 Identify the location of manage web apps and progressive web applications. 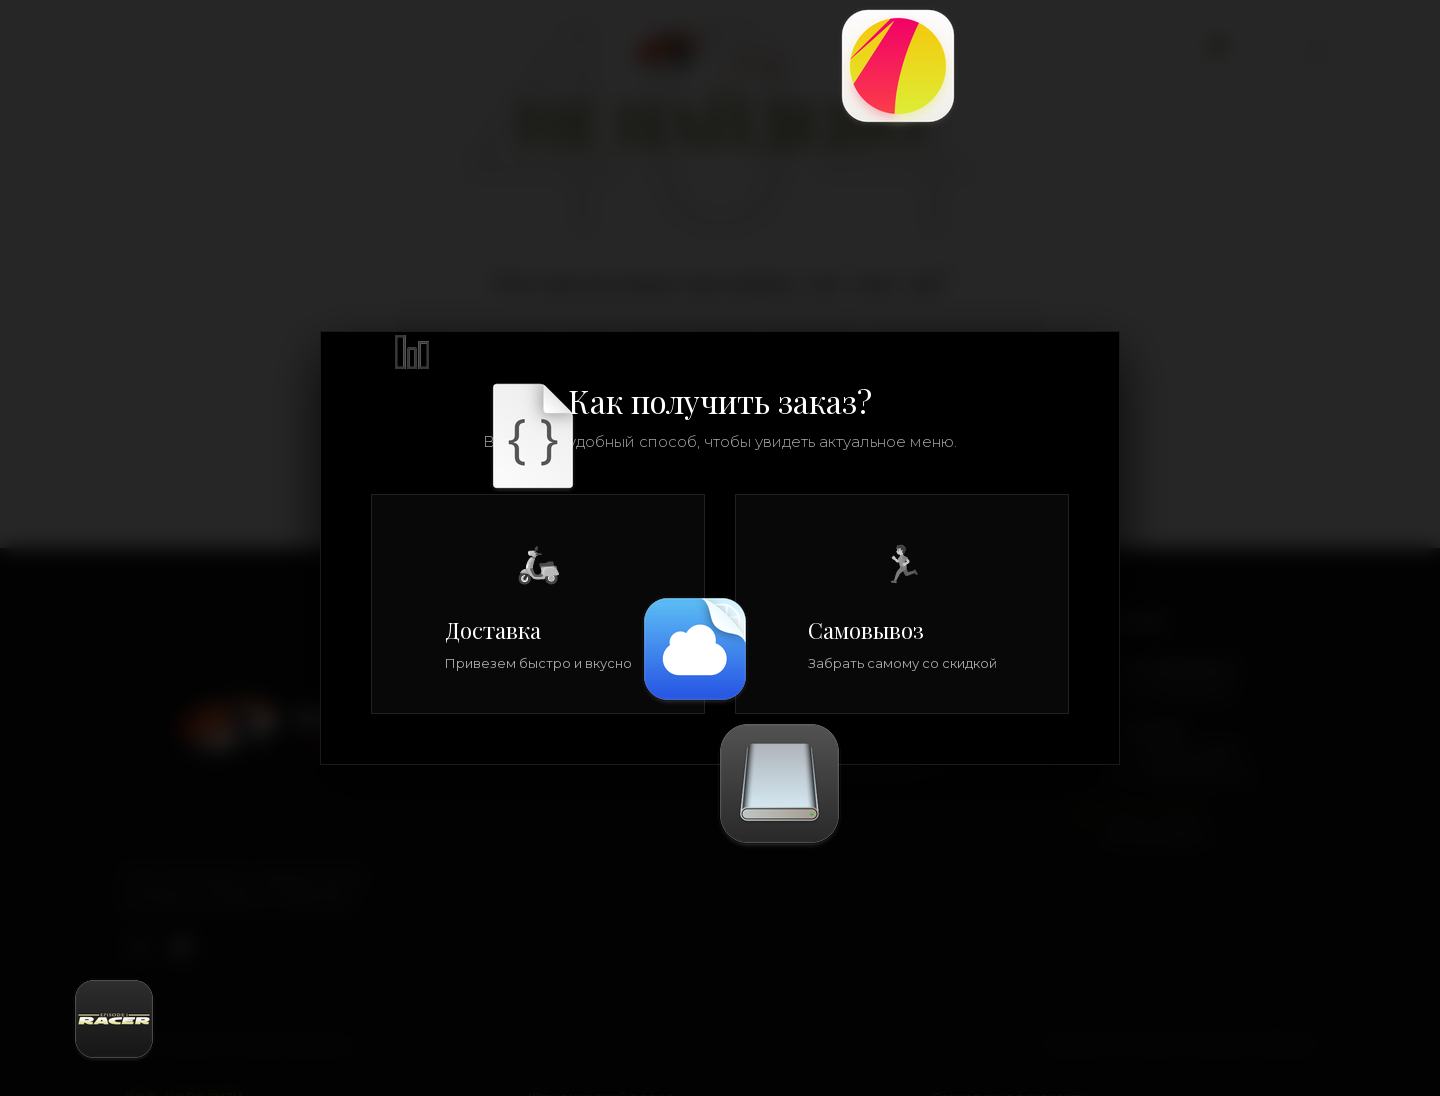
(695, 649).